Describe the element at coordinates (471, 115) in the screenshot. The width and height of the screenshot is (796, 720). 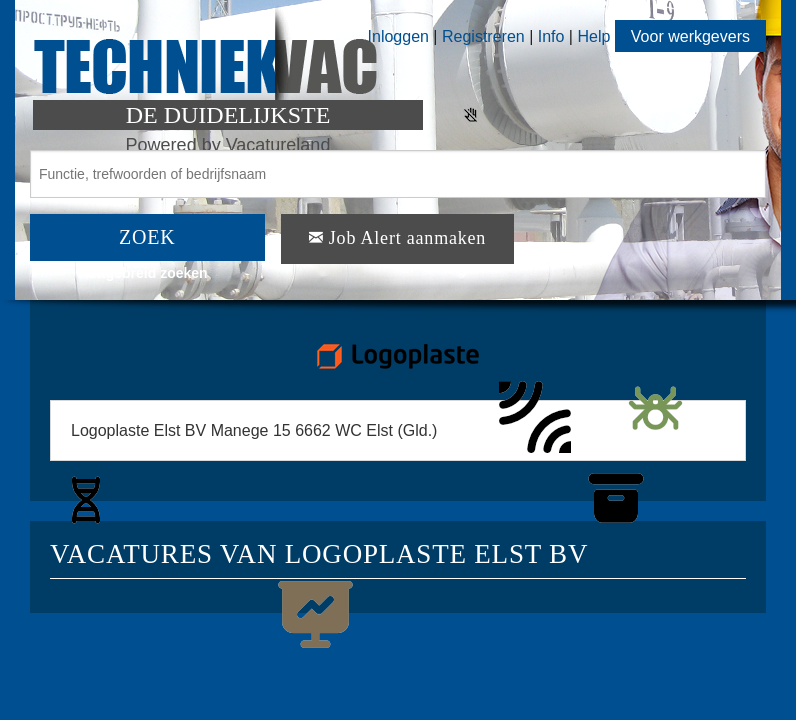
I see `do not touch or interact with this item` at that location.